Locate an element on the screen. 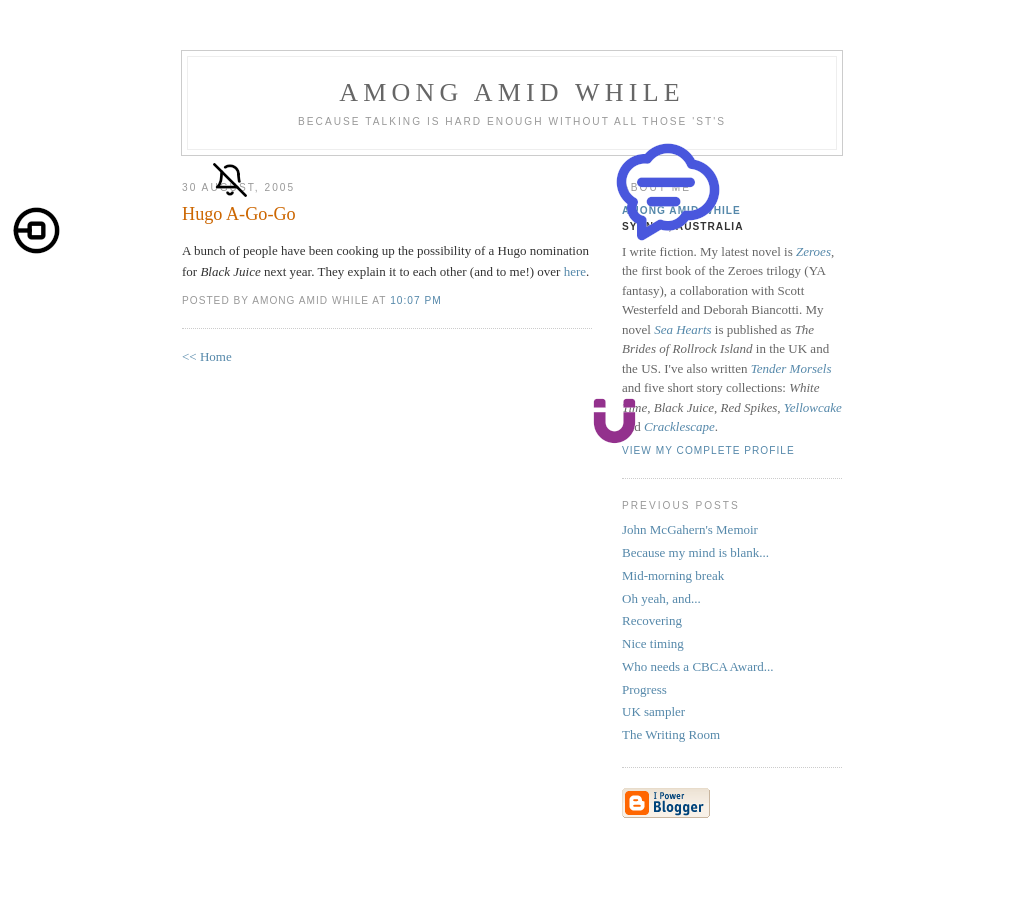 The width and height of the screenshot is (1024, 909). open the Uber app is located at coordinates (36, 230).